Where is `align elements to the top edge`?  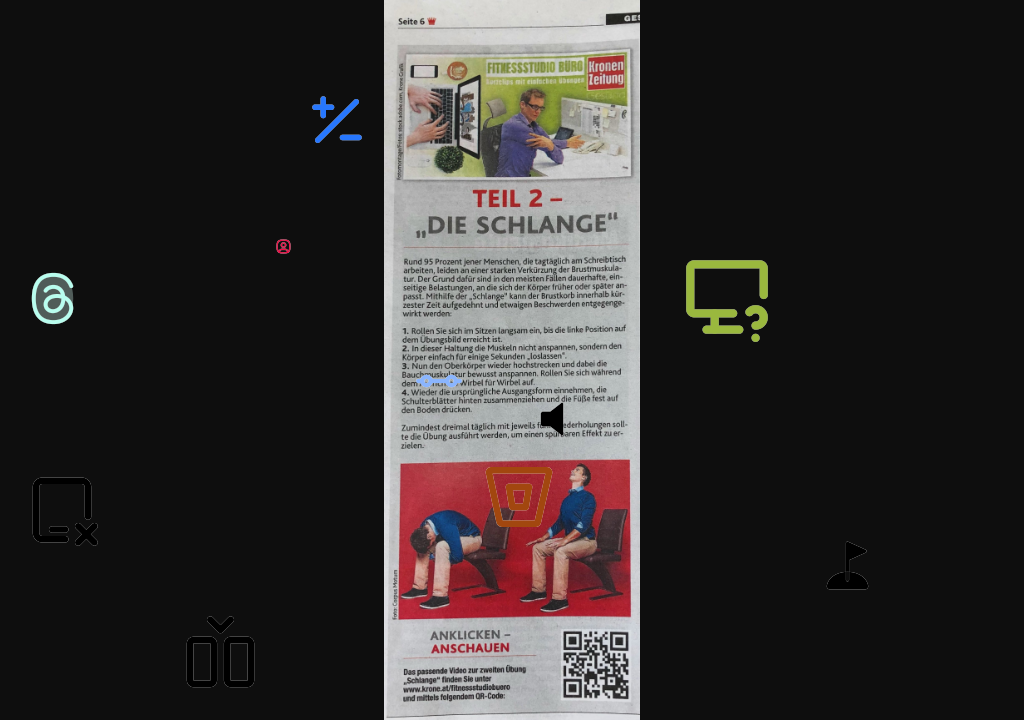
align elements to the top edge is located at coordinates (220, 653).